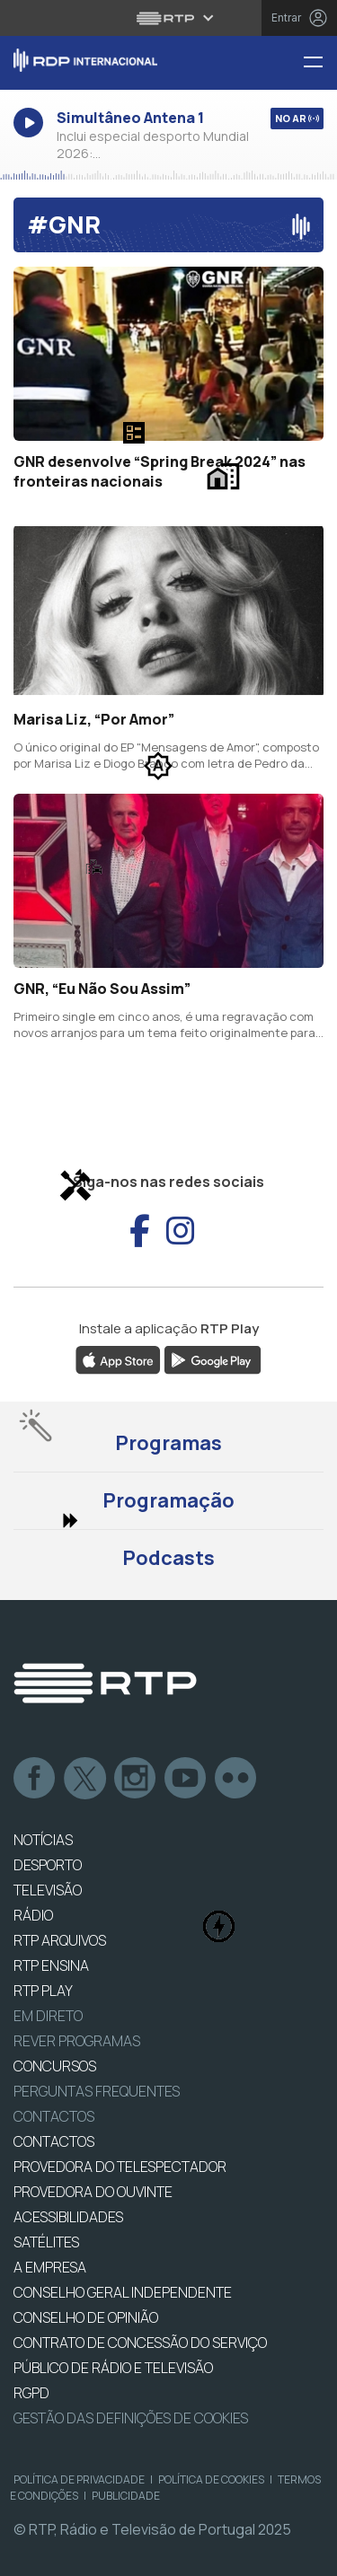 The height and width of the screenshot is (2576, 337). I want to click on indicates offline or cached content available, so click(218, 1926).